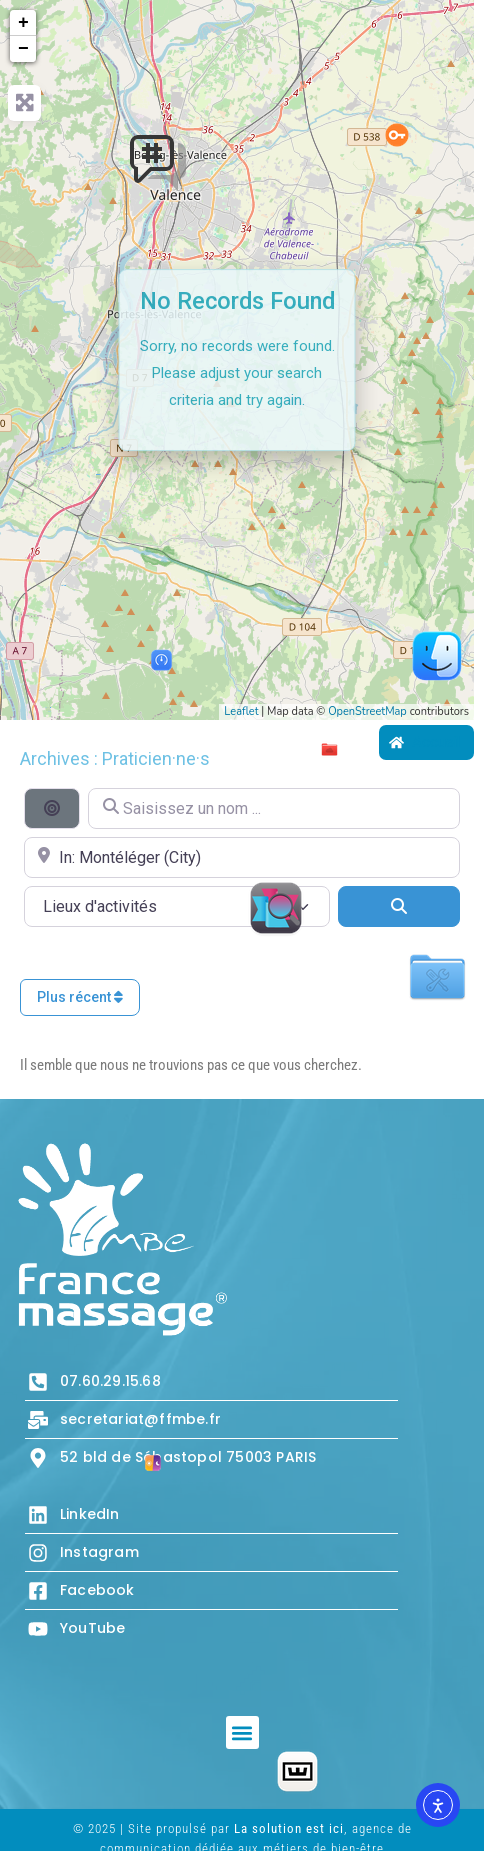  What do you see at coordinates (158, 163) in the screenshot?
I see `open polari irc chat application` at bounding box center [158, 163].